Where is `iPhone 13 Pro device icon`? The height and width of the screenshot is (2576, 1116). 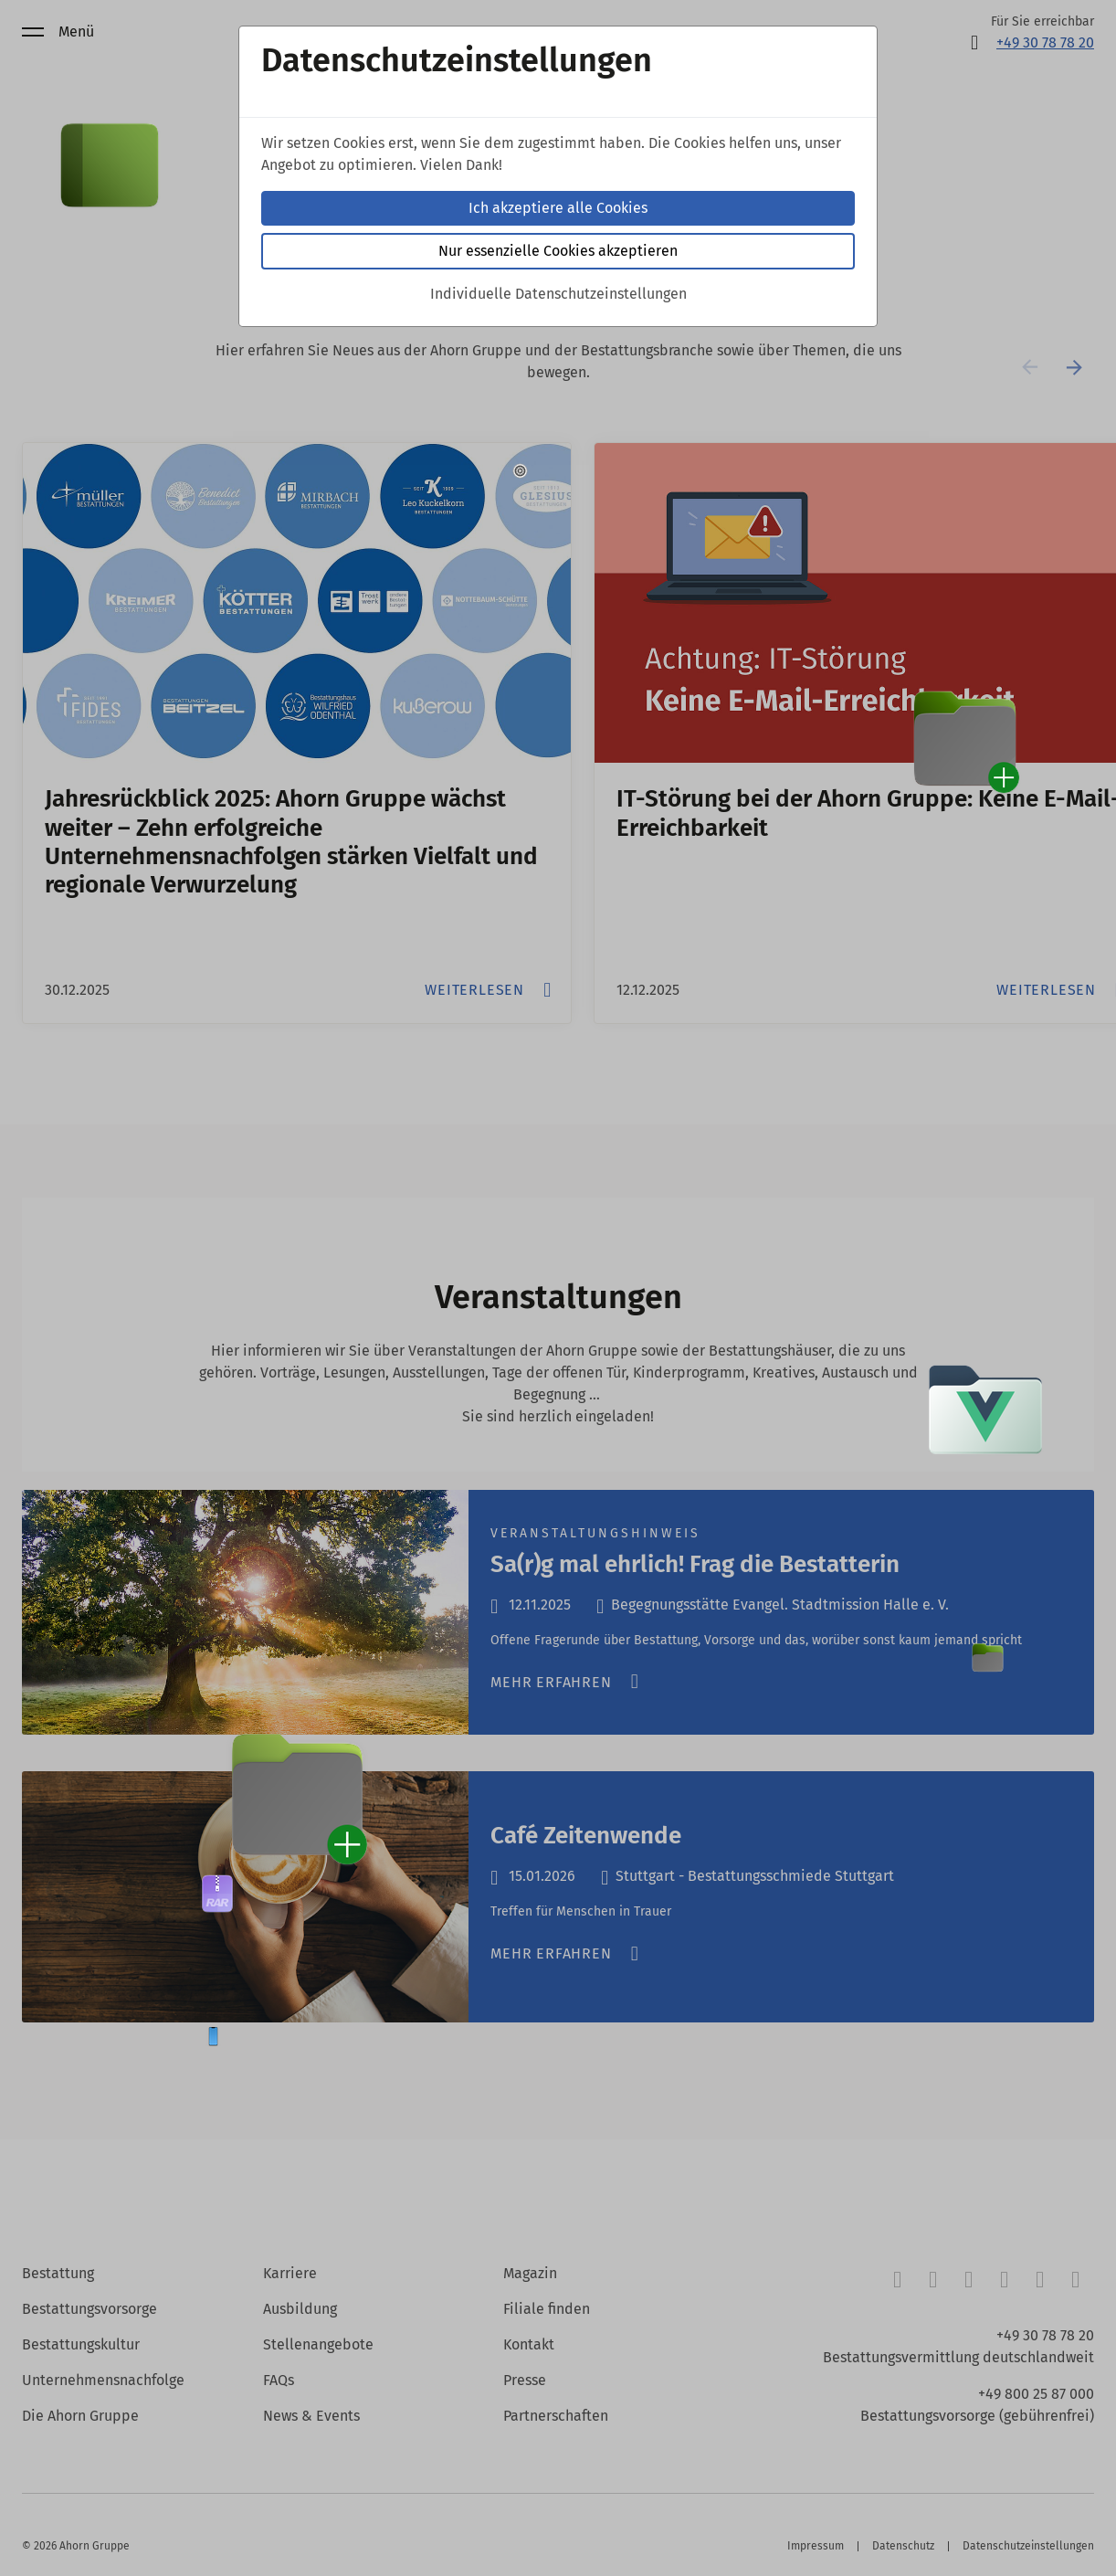 iPhone 13 Pro device icon is located at coordinates (213, 2036).